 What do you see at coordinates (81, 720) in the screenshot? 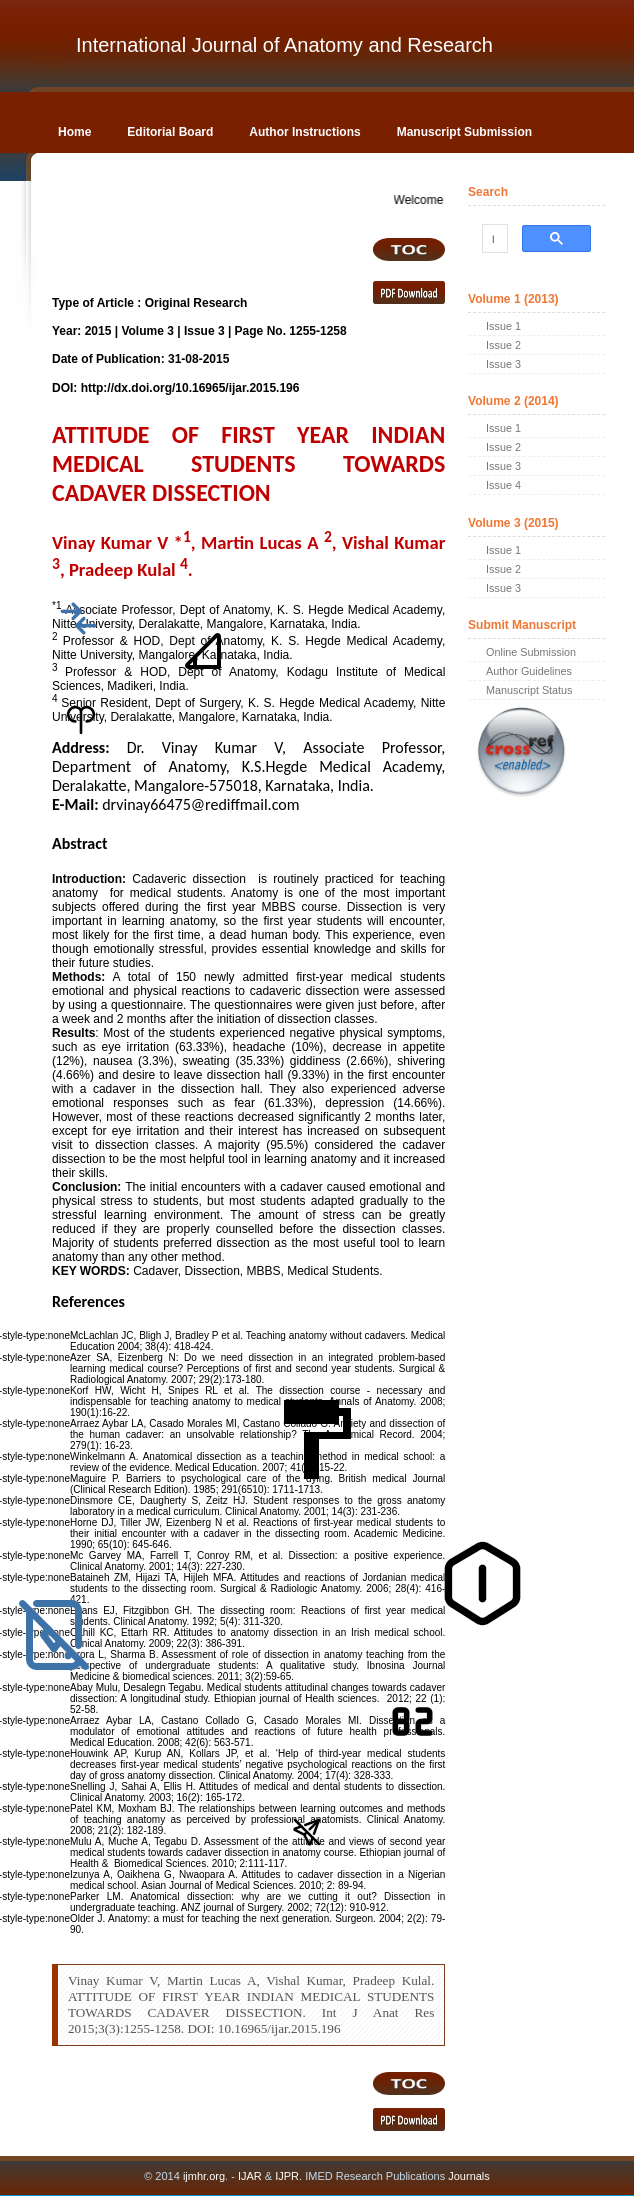
I see `indicates aries zodiac sign` at bounding box center [81, 720].